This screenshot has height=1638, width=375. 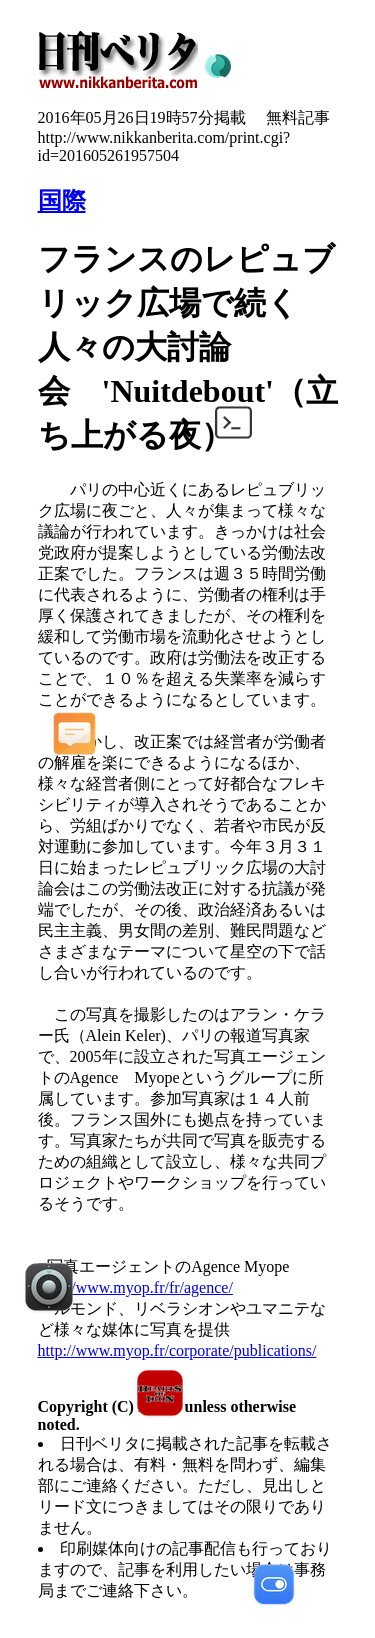 I want to click on launch Hearts of Iron game, so click(x=160, y=1393).